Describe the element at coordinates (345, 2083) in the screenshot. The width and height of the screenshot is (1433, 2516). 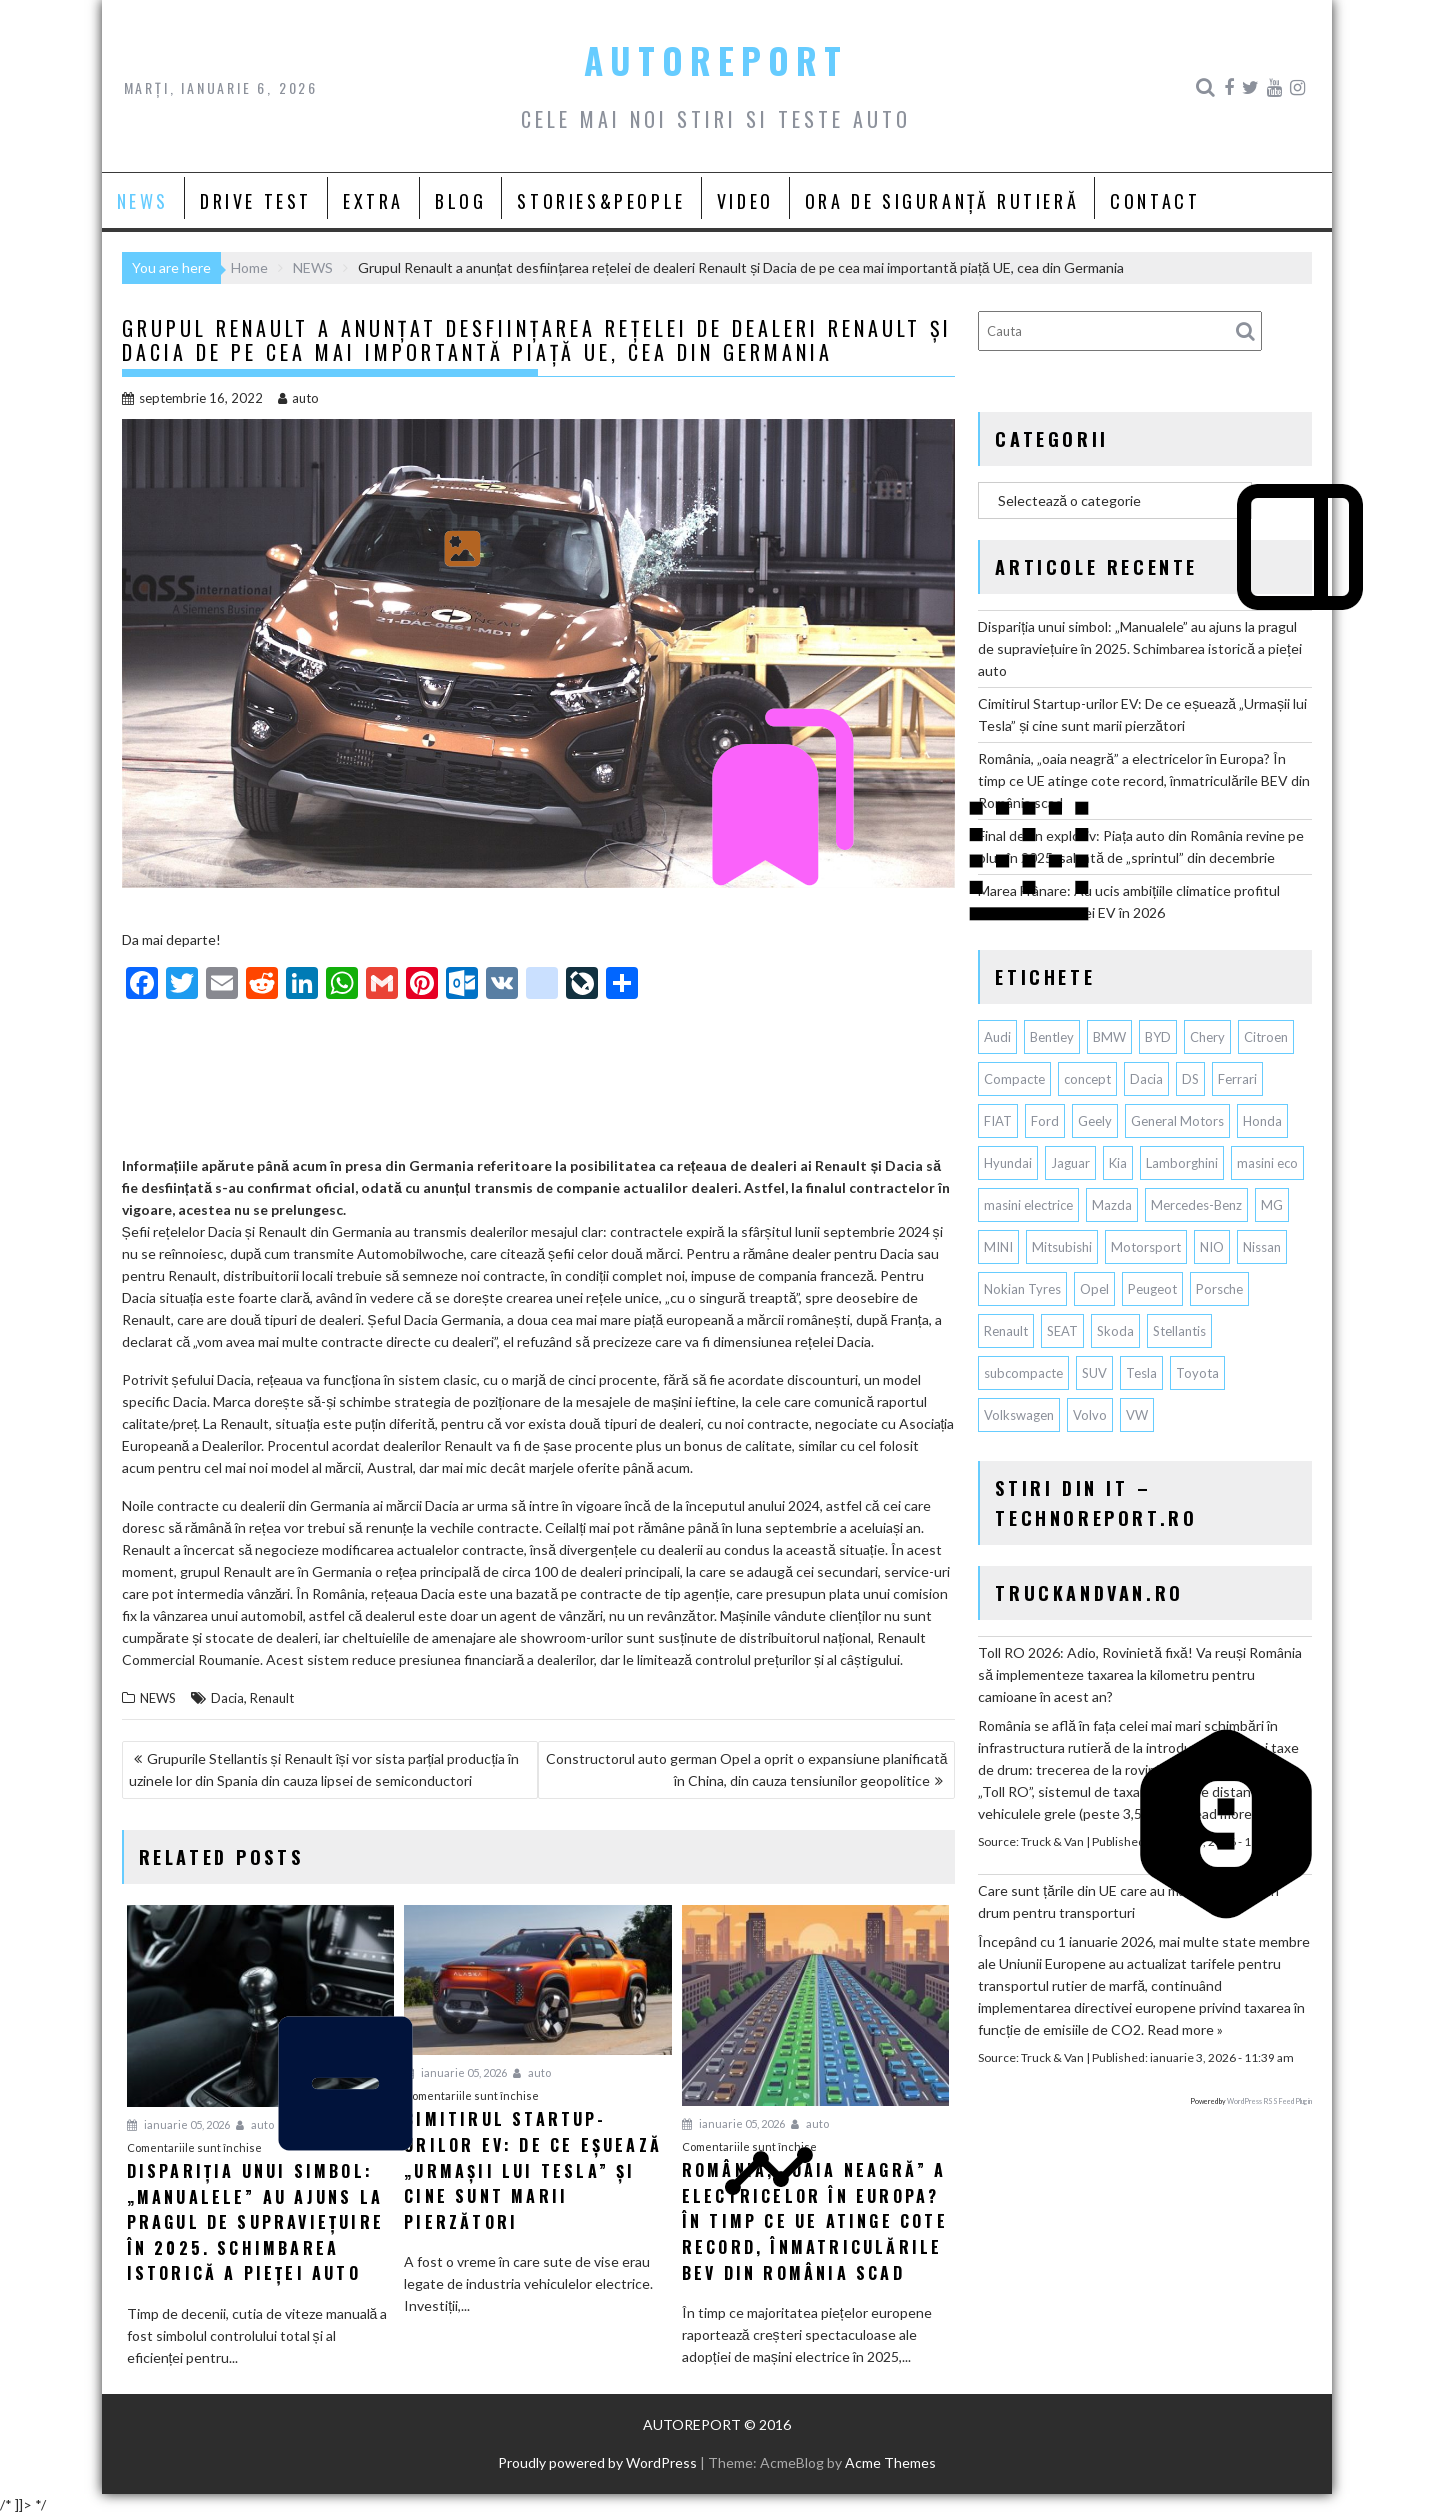
I see `collapse or minimize a section` at that location.